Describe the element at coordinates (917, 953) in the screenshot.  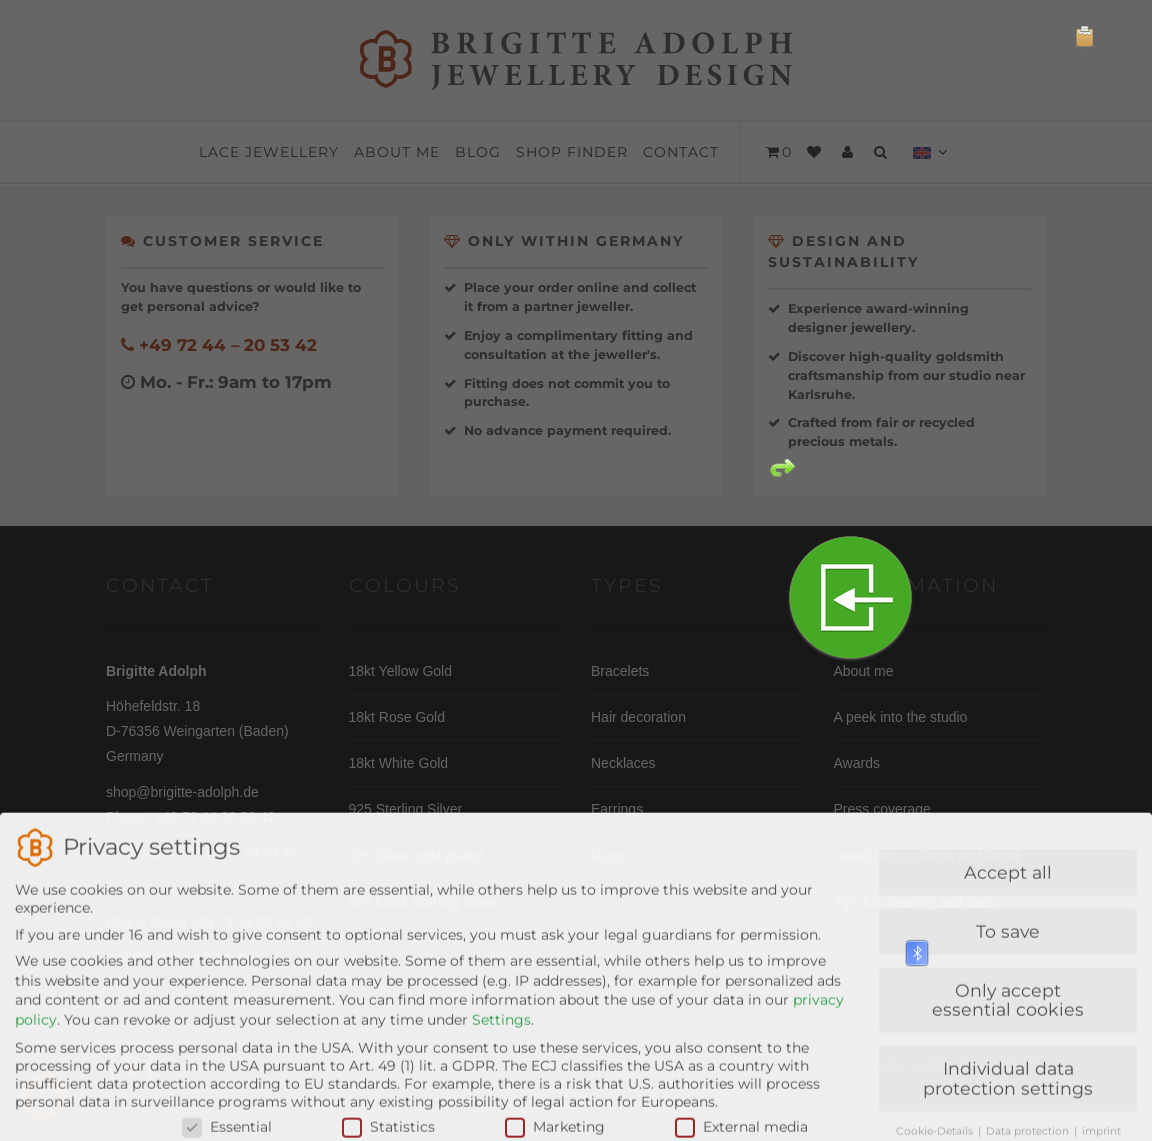
I see `indicates bluetooth is currently enabled and active` at that location.